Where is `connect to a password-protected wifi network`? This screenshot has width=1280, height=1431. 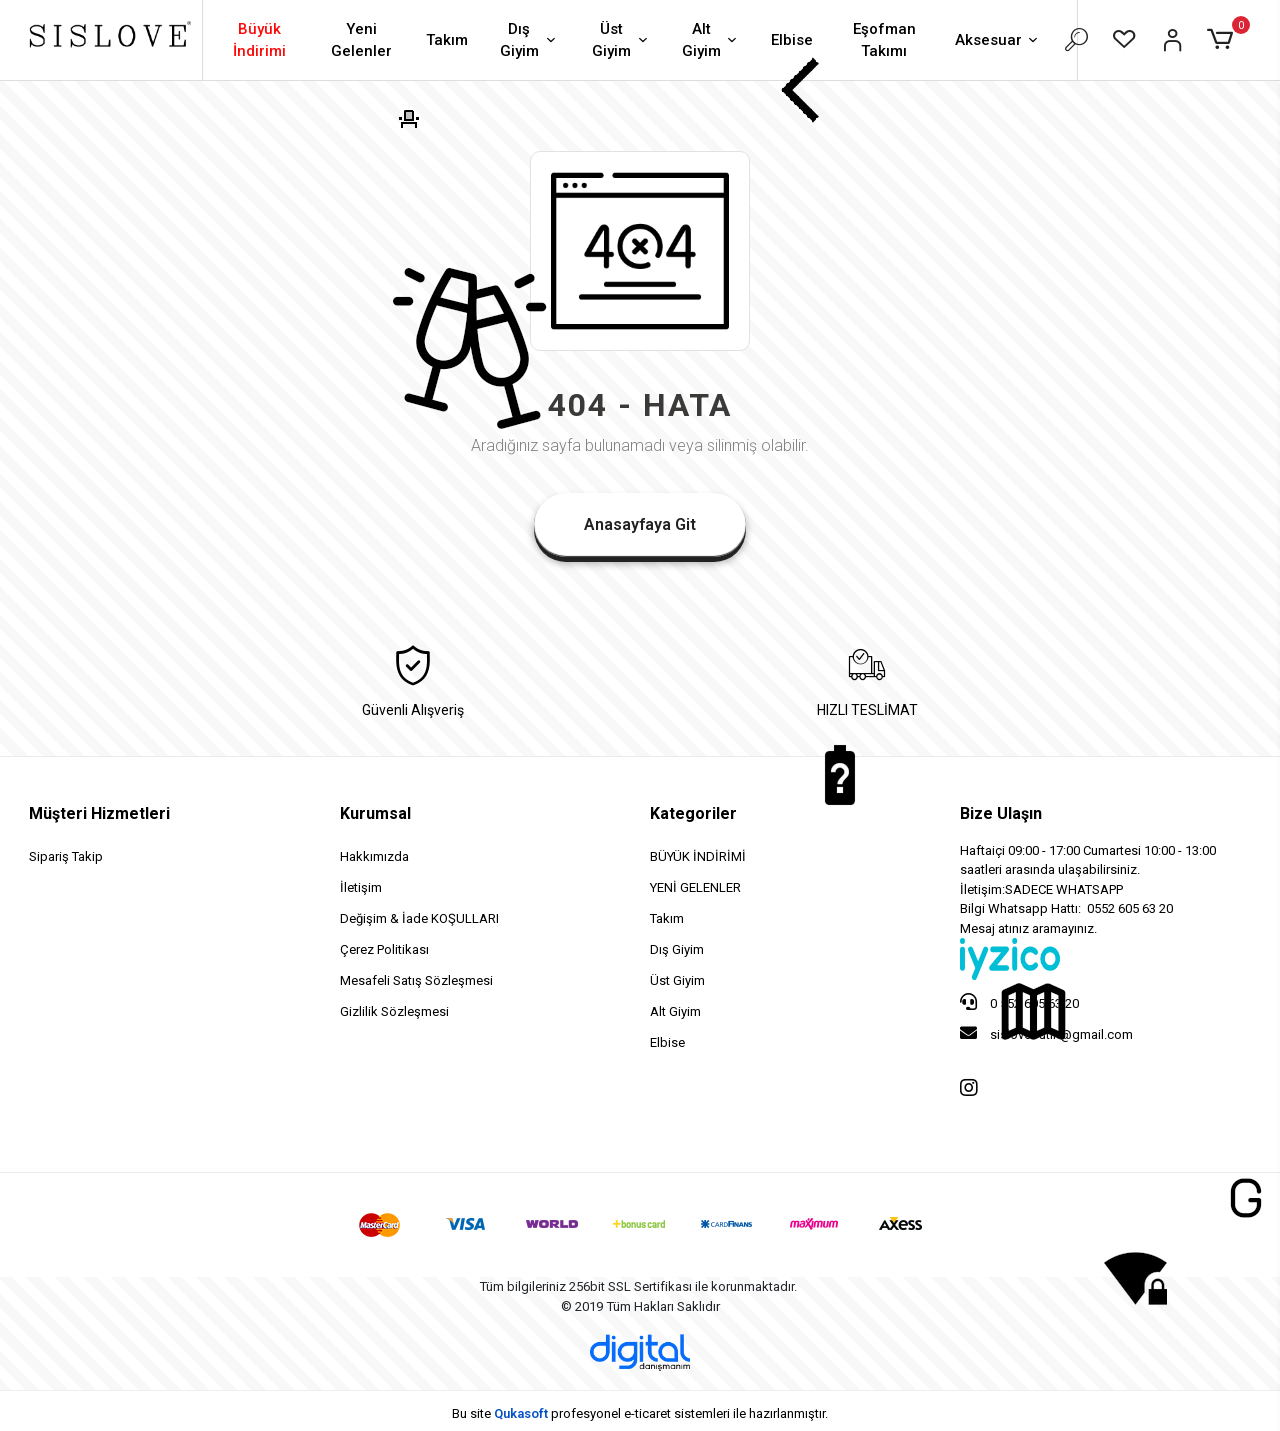
connect to a password-protected wifi network is located at coordinates (1135, 1278).